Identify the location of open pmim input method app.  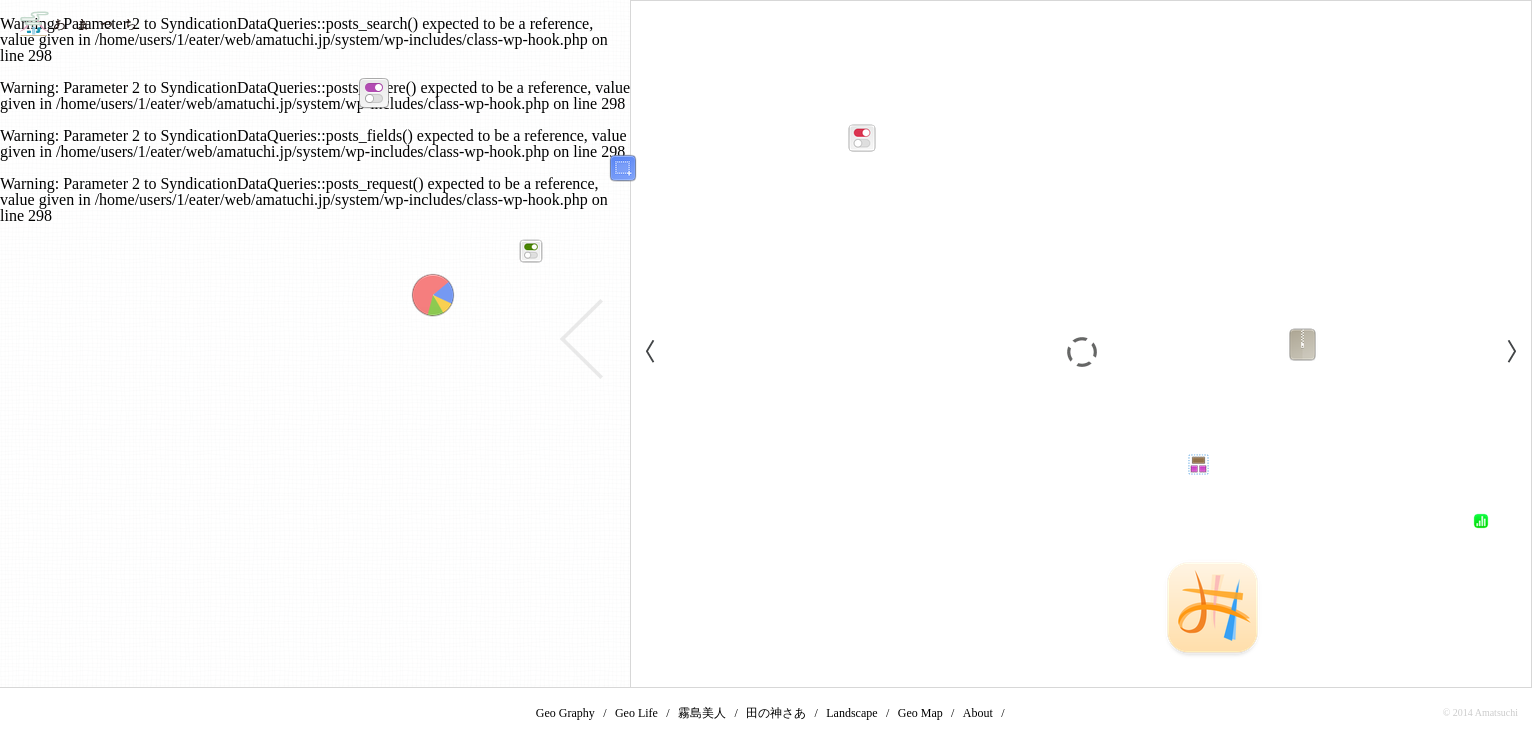
(1212, 607).